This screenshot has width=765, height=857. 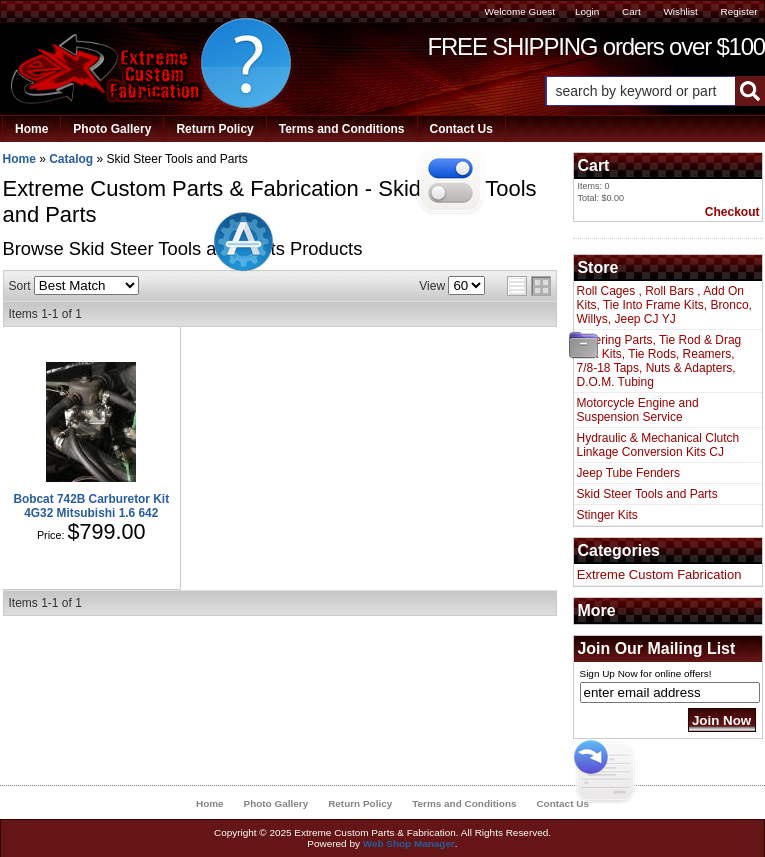 What do you see at coordinates (450, 180) in the screenshot?
I see `open gnome tweaks to customize system settings` at bounding box center [450, 180].